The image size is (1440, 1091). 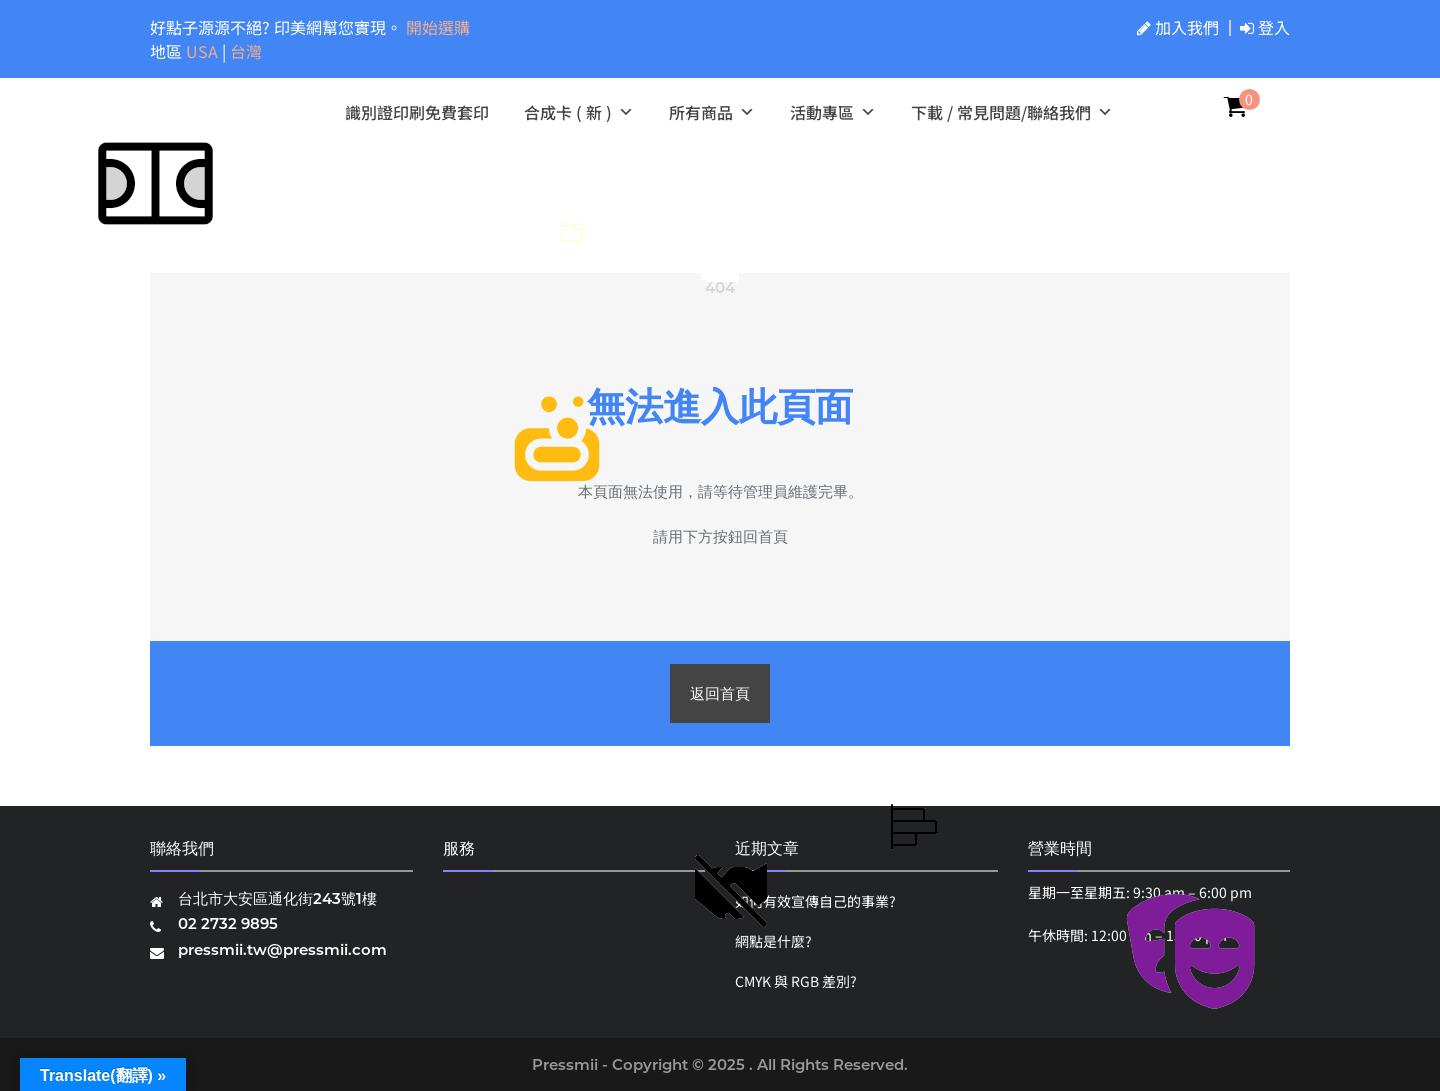 What do you see at coordinates (731, 891) in the screenshot?
I see `indicates a canceled or declined agreement` at bounding box center [731, 891].